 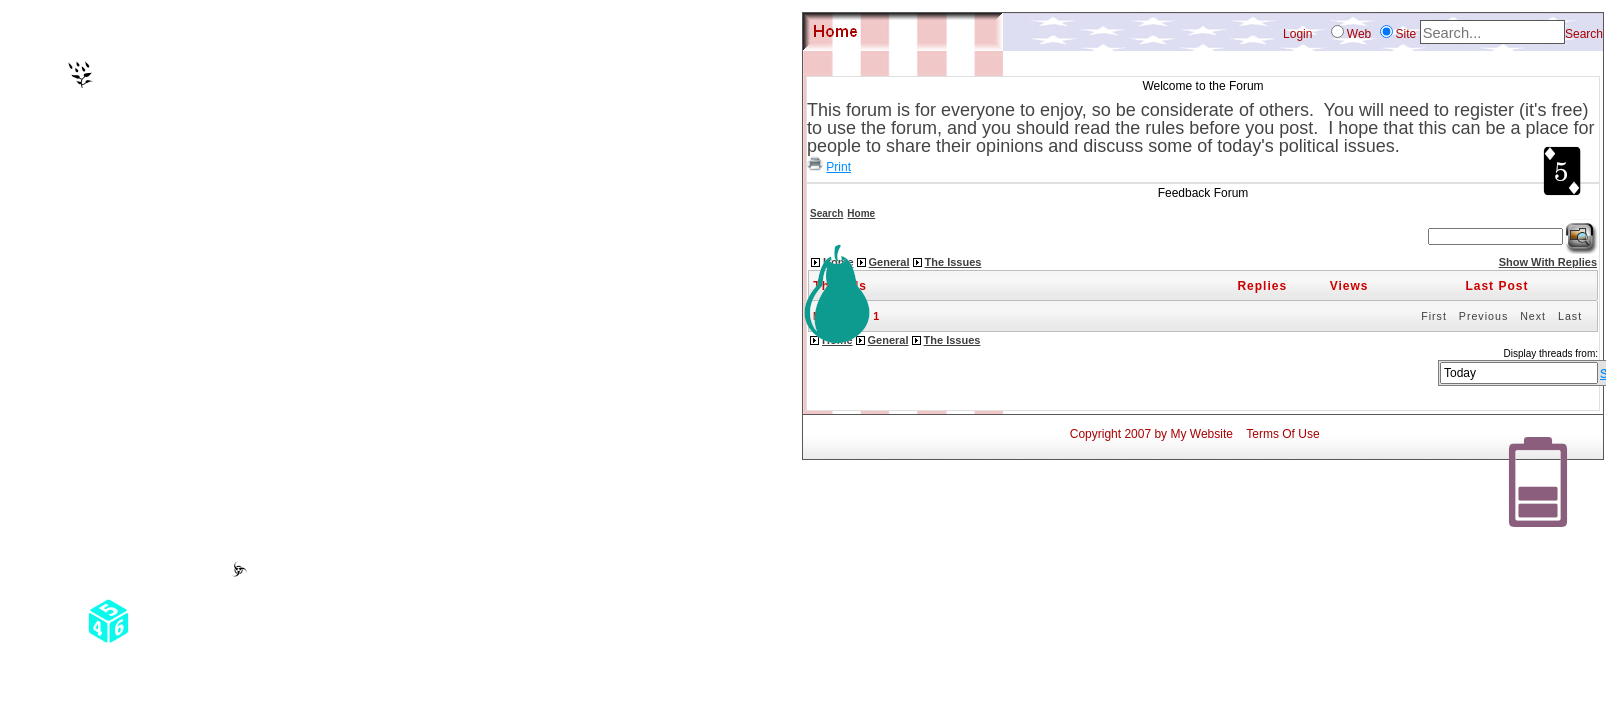 I want to click on roll the dice or start a random action, so click(x=108, y=621).